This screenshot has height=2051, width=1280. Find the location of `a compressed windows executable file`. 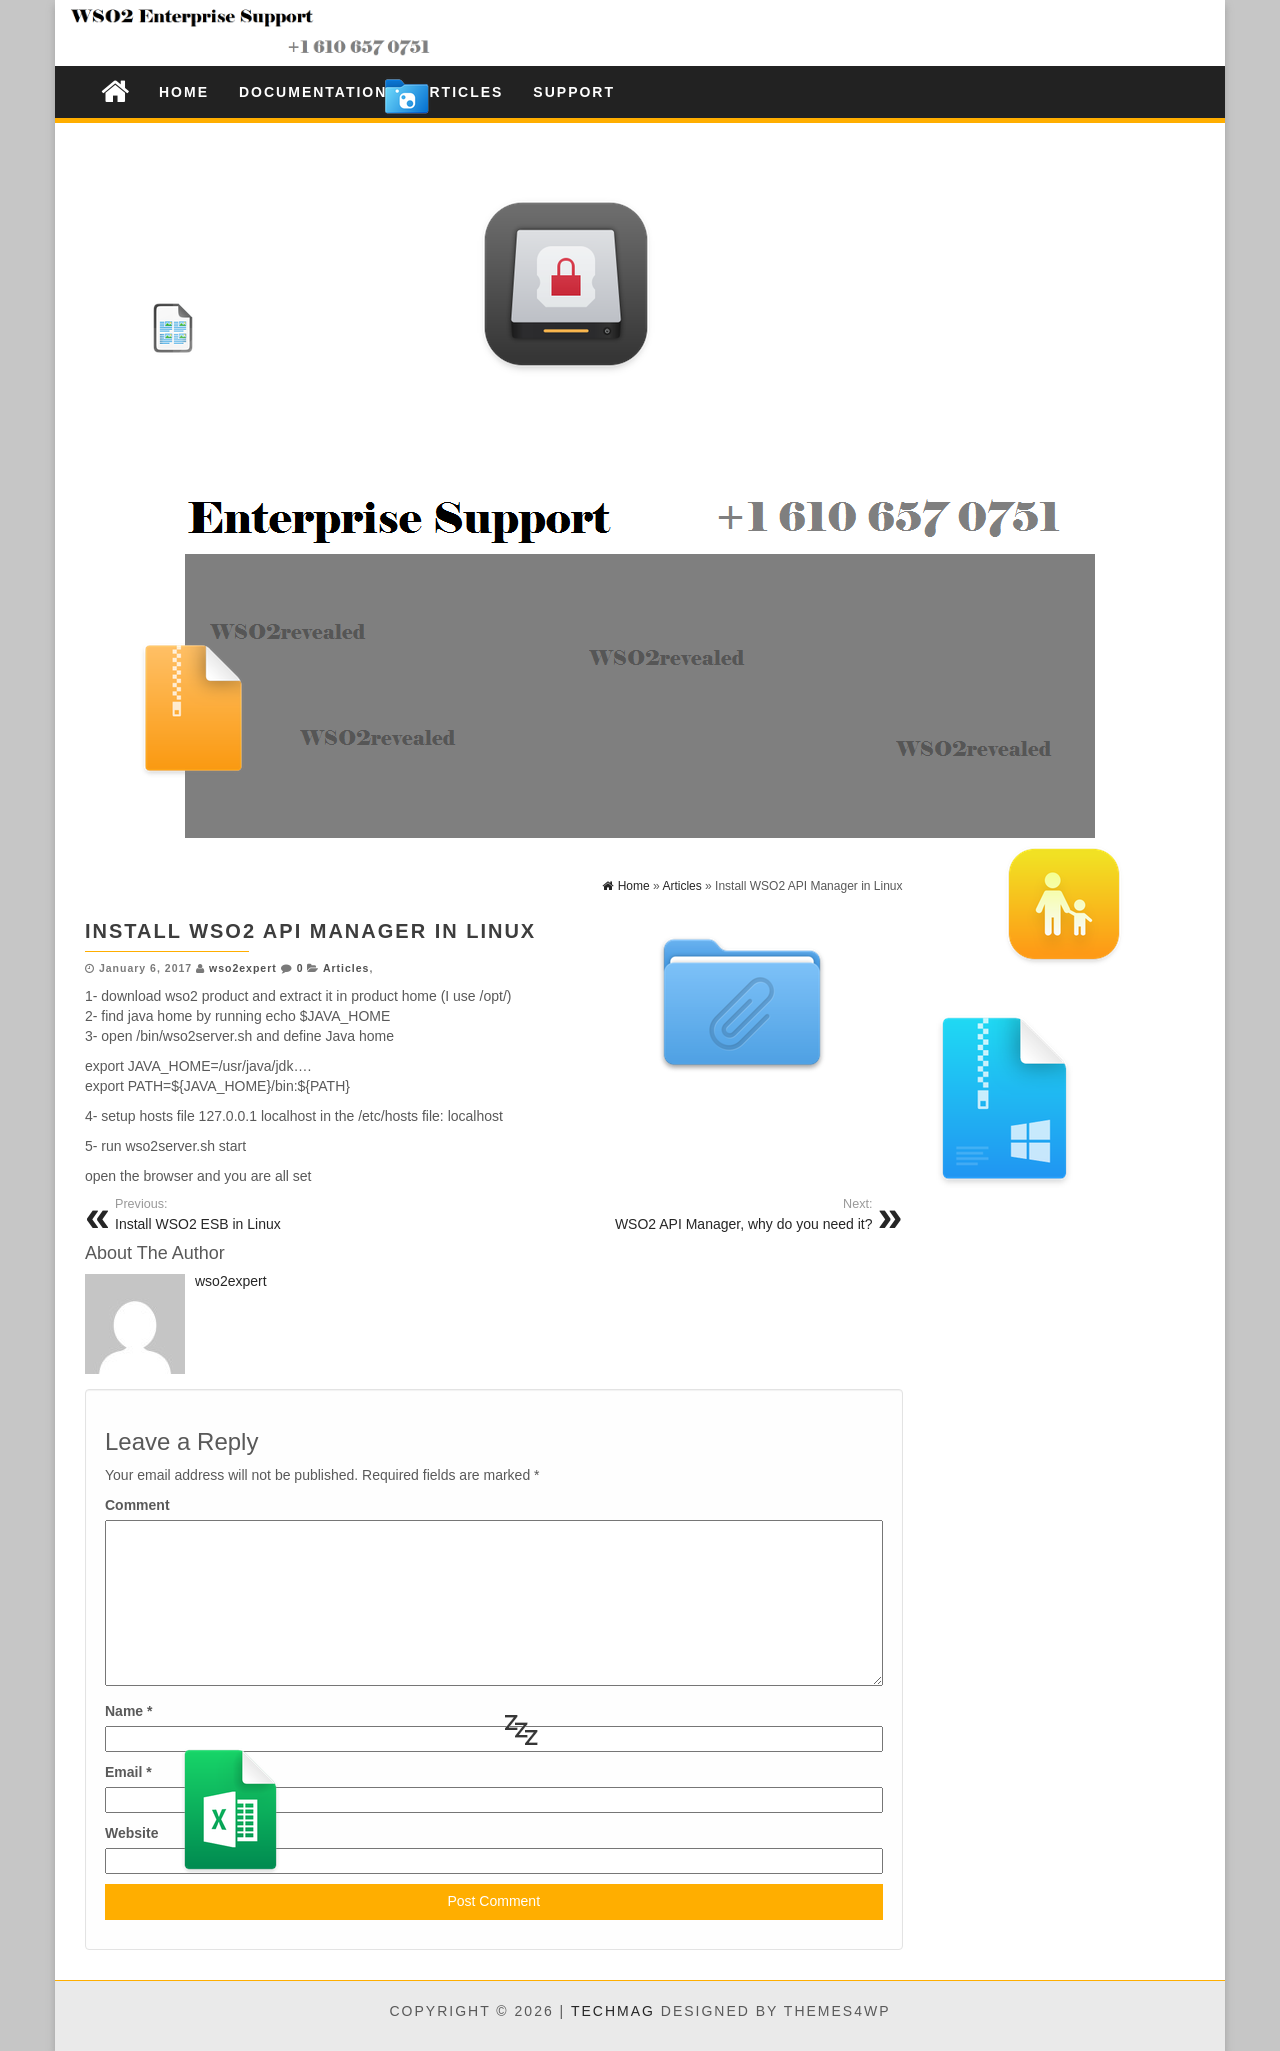

a compressed windows executable file is located at coordinates (1004, 1101).